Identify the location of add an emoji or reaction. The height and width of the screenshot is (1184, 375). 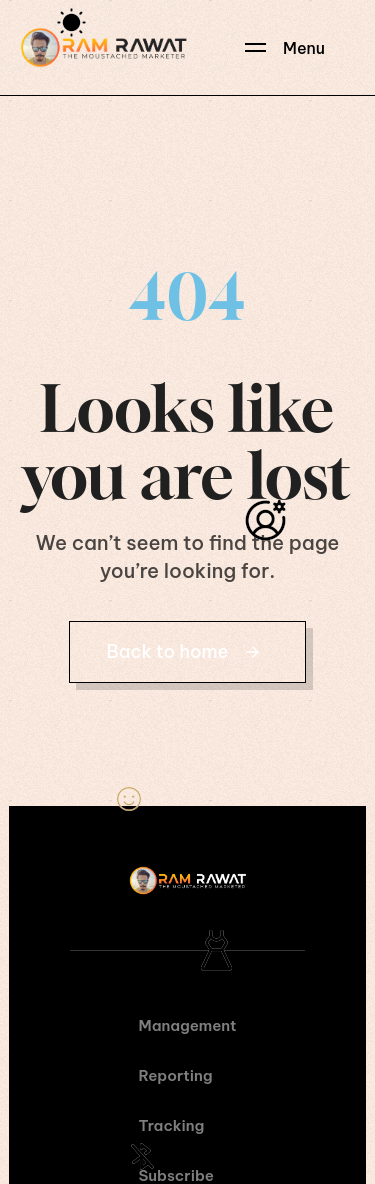
(129, 799).